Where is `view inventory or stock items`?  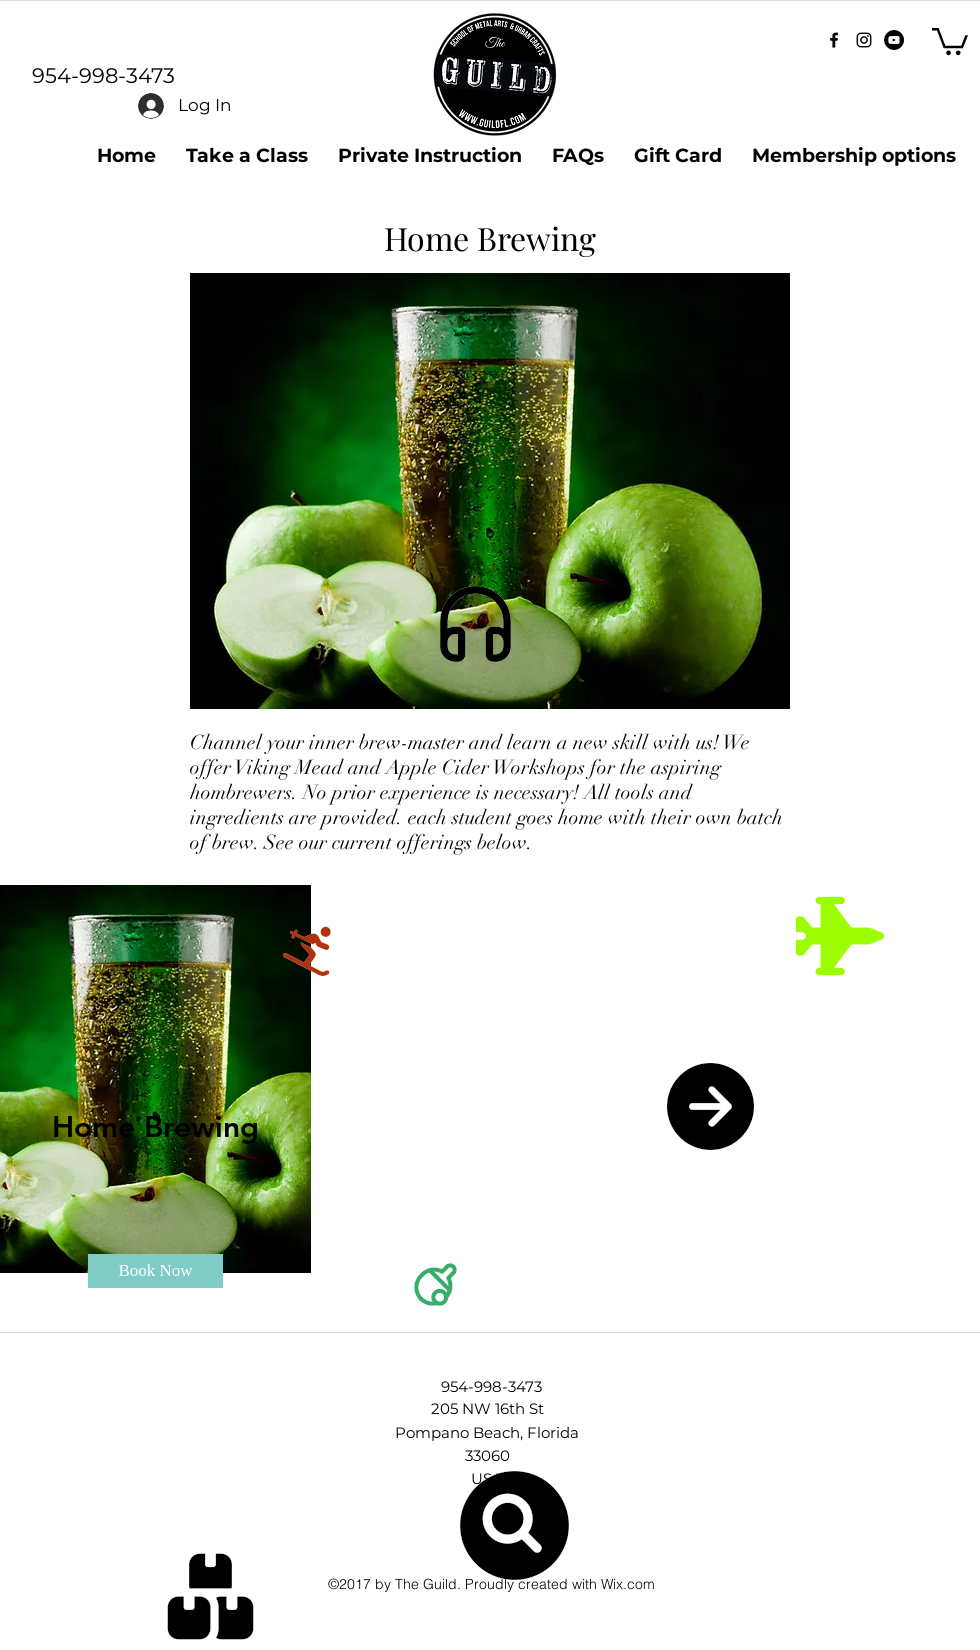 view inventory or stock items is located at coordinates (210, 1596).